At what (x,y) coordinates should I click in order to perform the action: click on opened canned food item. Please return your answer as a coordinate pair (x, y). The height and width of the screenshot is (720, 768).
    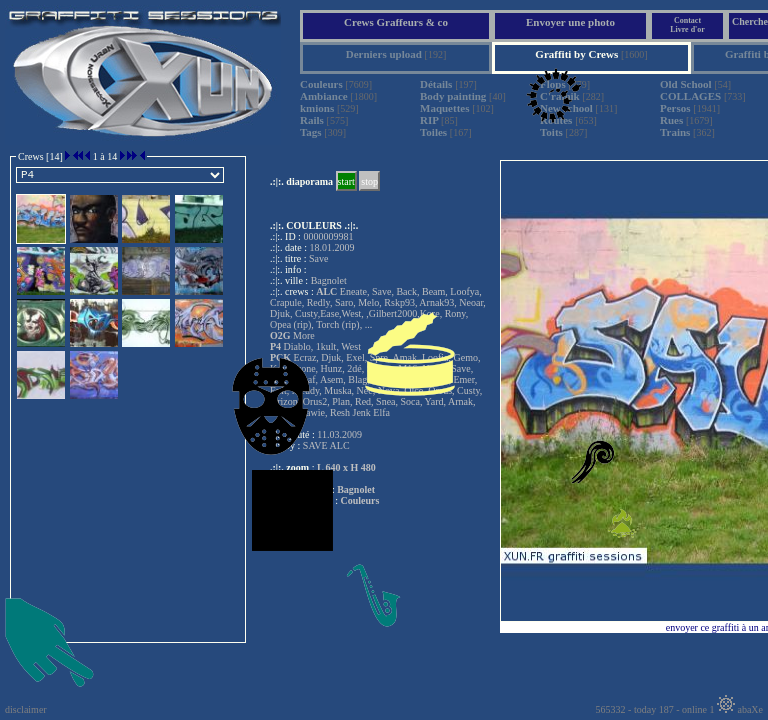
    Looking at the image, I should click on (410, 354).